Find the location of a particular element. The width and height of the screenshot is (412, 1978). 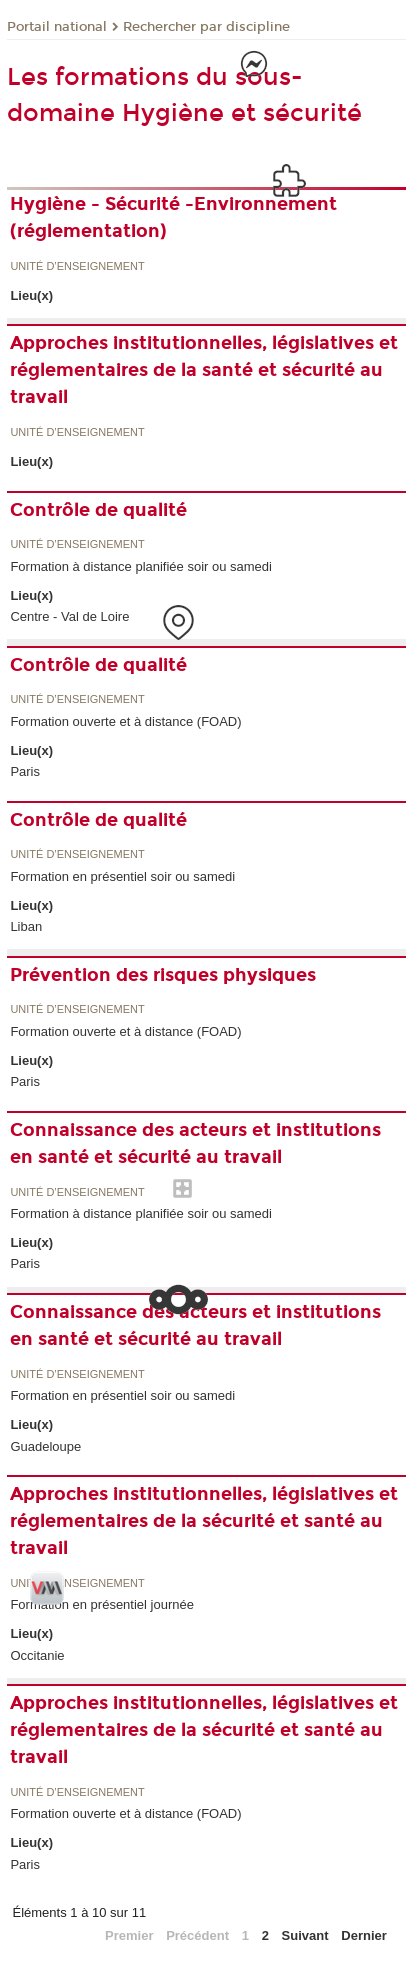

open virt-manager virtual machine management app is located at coordinates (47, 1588).